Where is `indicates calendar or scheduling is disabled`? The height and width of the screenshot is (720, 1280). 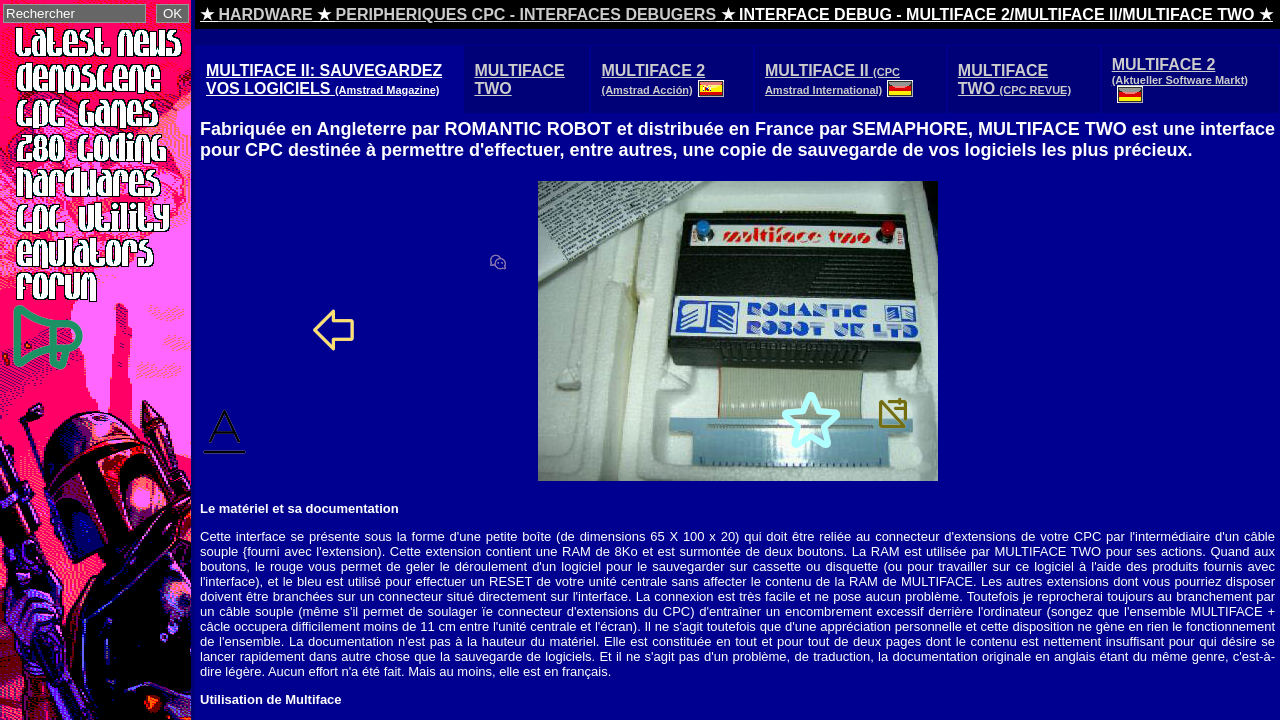 indicates calendar or scheduling is disabled is located at coordinates (893, 414).